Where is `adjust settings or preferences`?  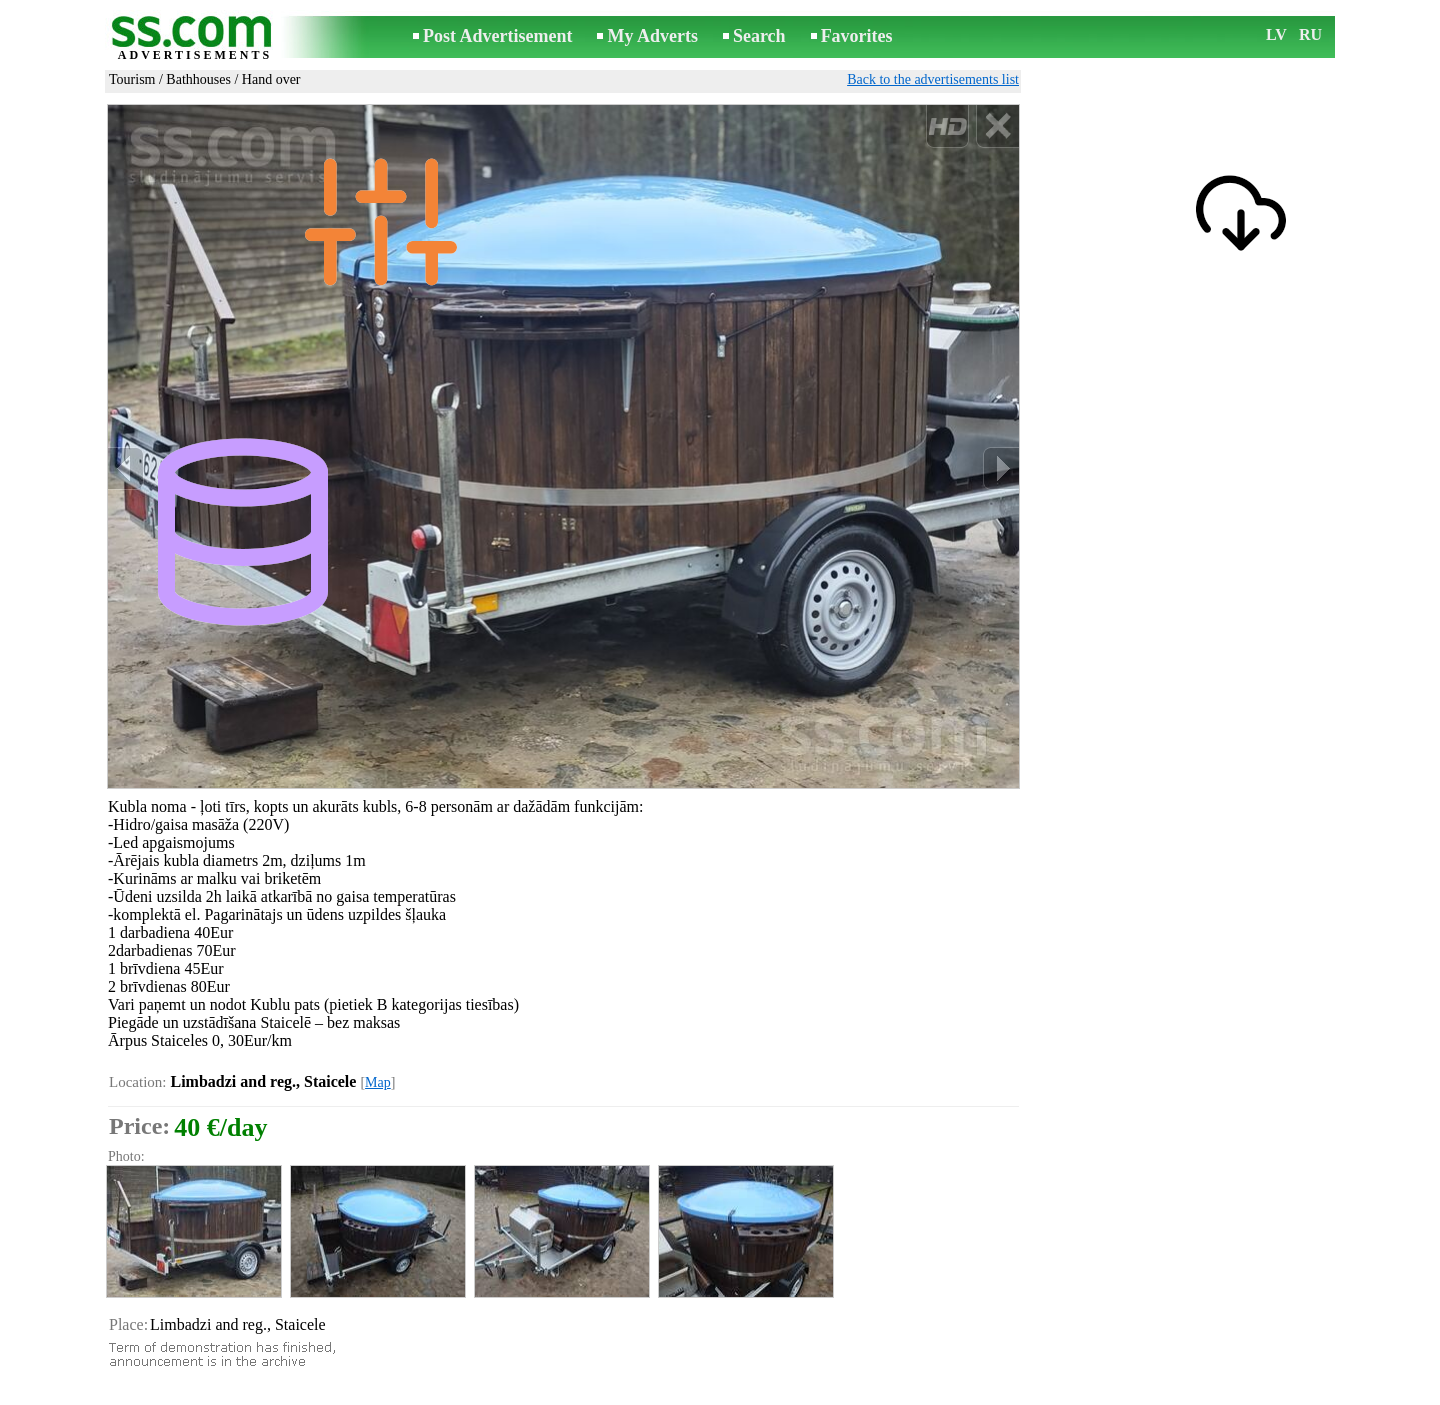 adjust settings or preferences is located at coordinates (381, 222).